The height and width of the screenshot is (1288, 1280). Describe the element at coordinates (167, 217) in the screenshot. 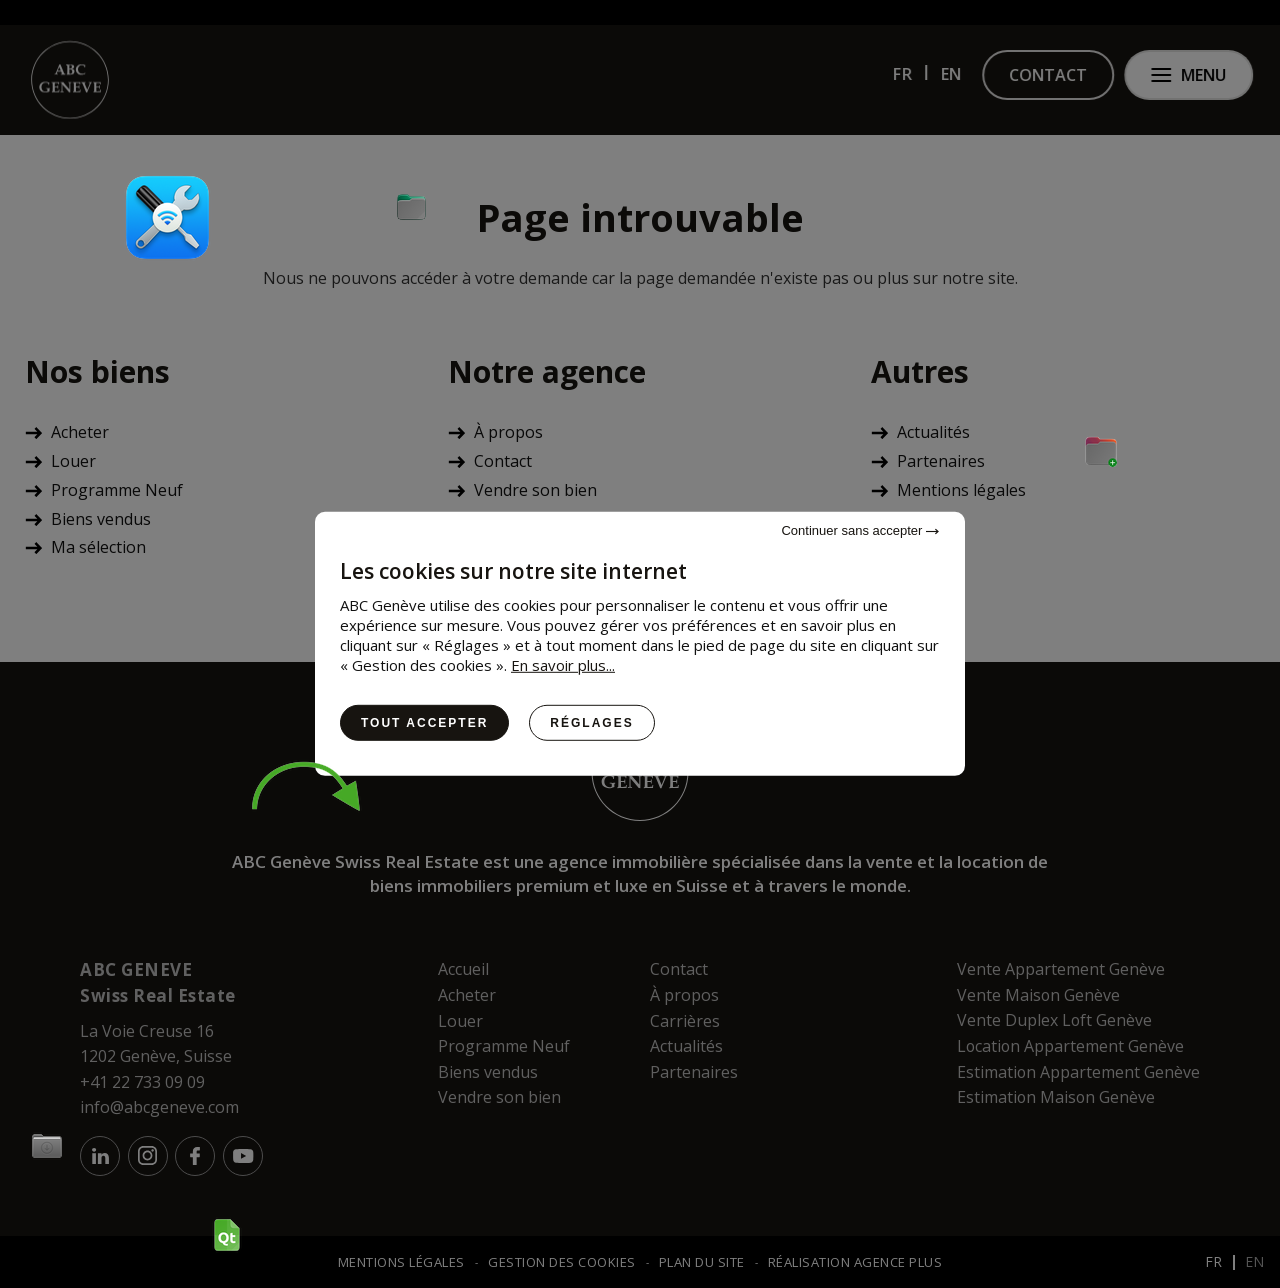

I see `open wireless diagnostics tool` at that location.